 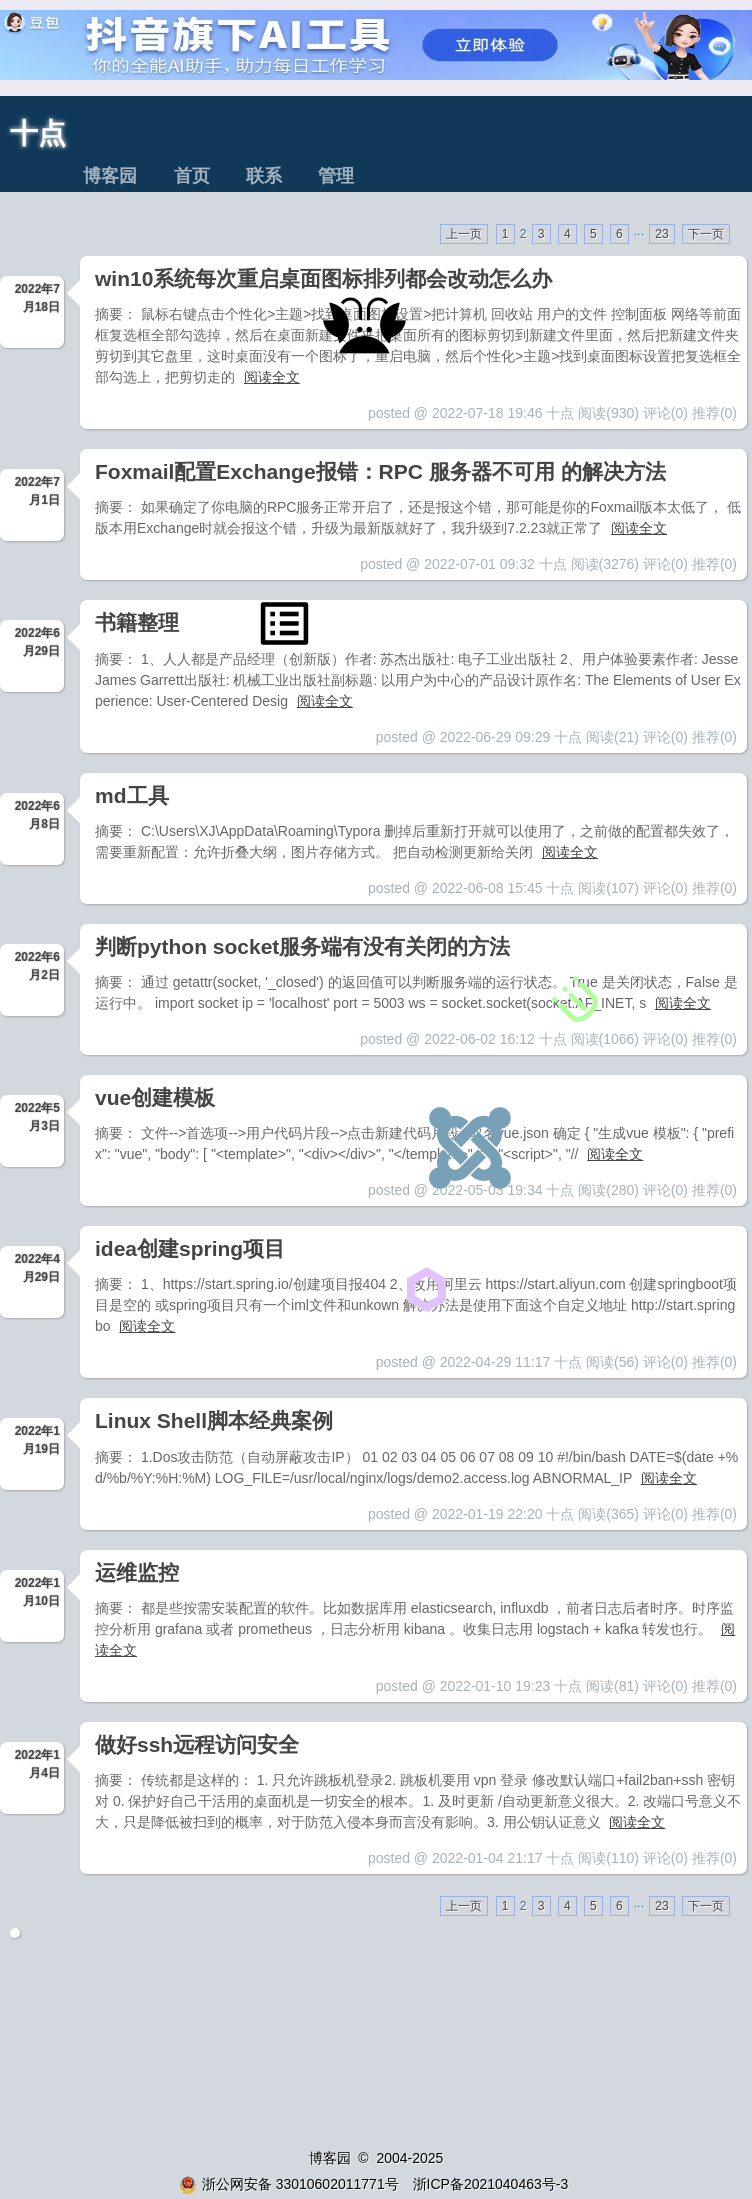 I want to click on open homarr dashboard, so click(x=364, y=325).